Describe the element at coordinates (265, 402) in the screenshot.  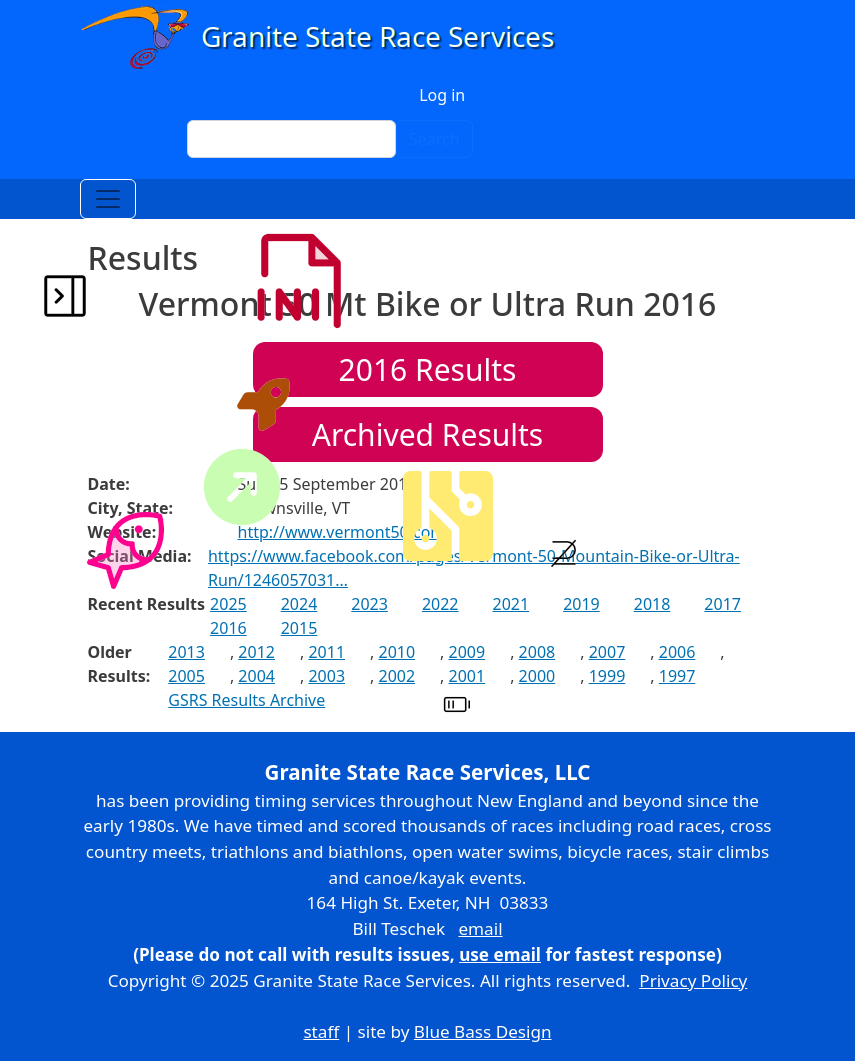
I see `launch or deploy an application` at that location.